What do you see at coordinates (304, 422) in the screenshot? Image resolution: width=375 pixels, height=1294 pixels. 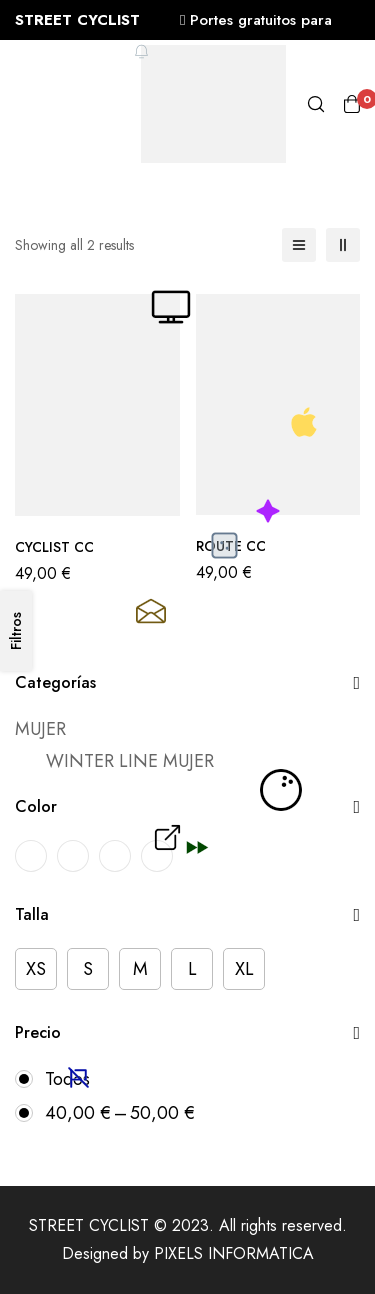 I see `sign in with Apple` at bounding box center [304, 422].